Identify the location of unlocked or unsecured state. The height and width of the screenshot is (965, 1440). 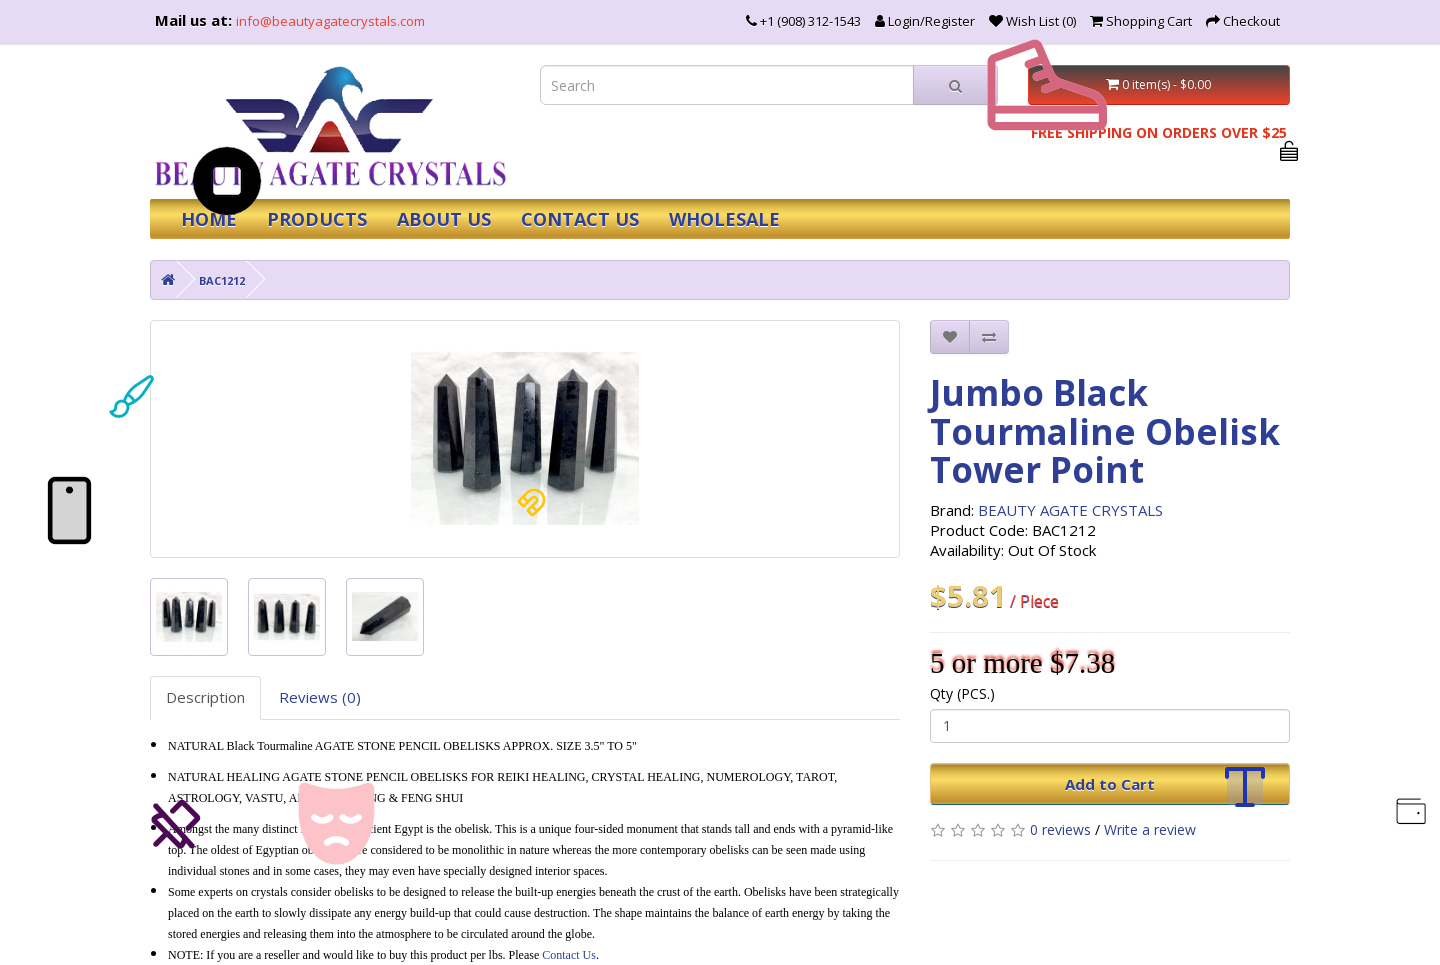
(1289, 152).